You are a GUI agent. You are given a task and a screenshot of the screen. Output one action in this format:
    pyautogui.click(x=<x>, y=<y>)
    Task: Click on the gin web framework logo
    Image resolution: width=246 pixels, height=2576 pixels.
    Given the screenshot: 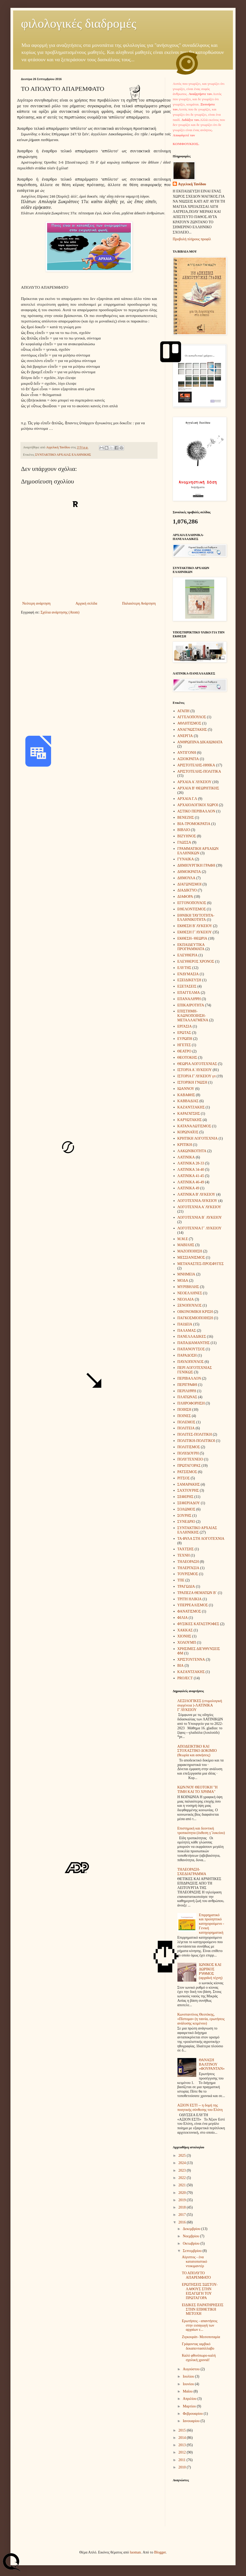 What is the action you would take?
    pyautogui.click(x=135, y=92)
    